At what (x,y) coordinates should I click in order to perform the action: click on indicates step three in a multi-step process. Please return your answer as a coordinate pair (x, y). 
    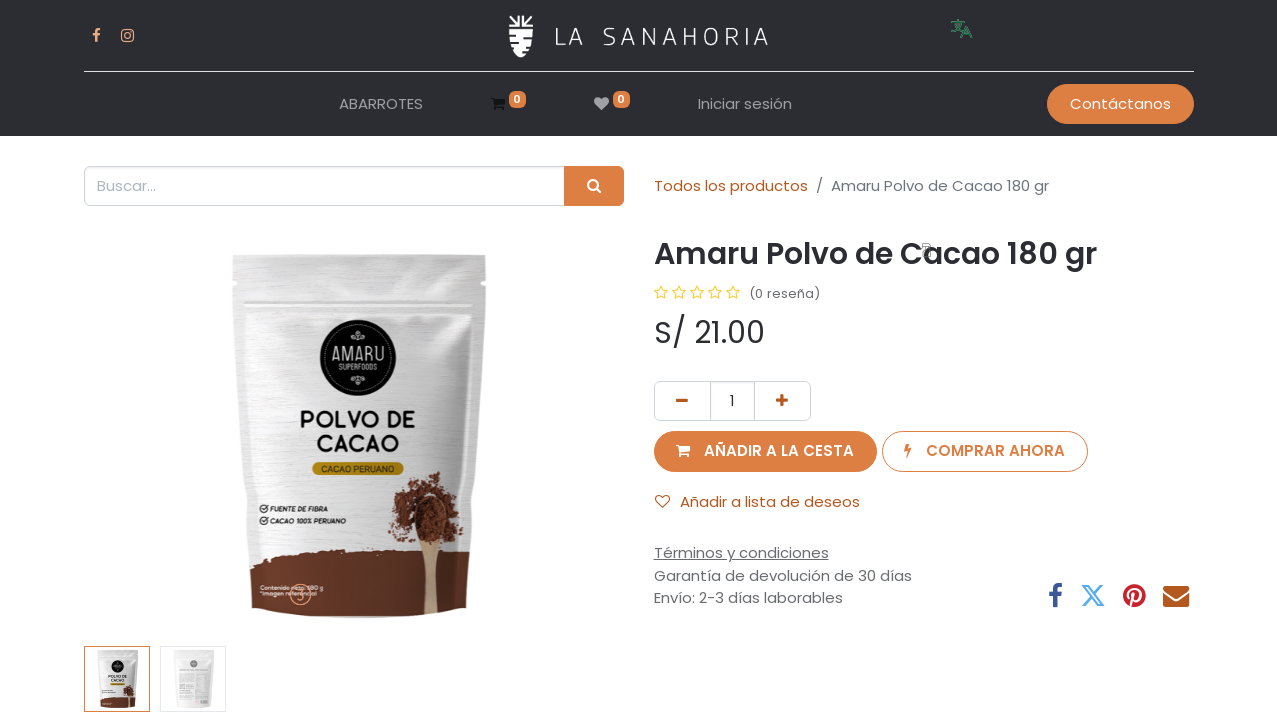
    Looking at the image, I should click on (300, 594).